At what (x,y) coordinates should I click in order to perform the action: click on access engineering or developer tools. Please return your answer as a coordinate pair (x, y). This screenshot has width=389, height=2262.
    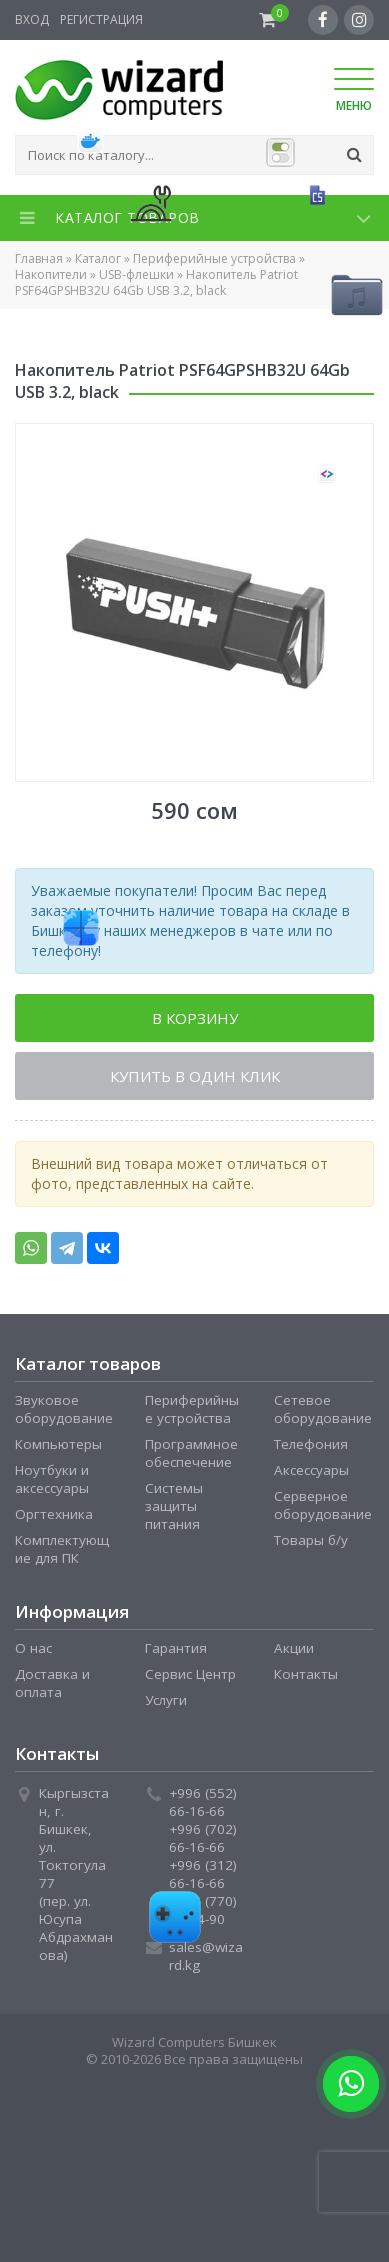
    Looking at the image, I should click on (151, 204).